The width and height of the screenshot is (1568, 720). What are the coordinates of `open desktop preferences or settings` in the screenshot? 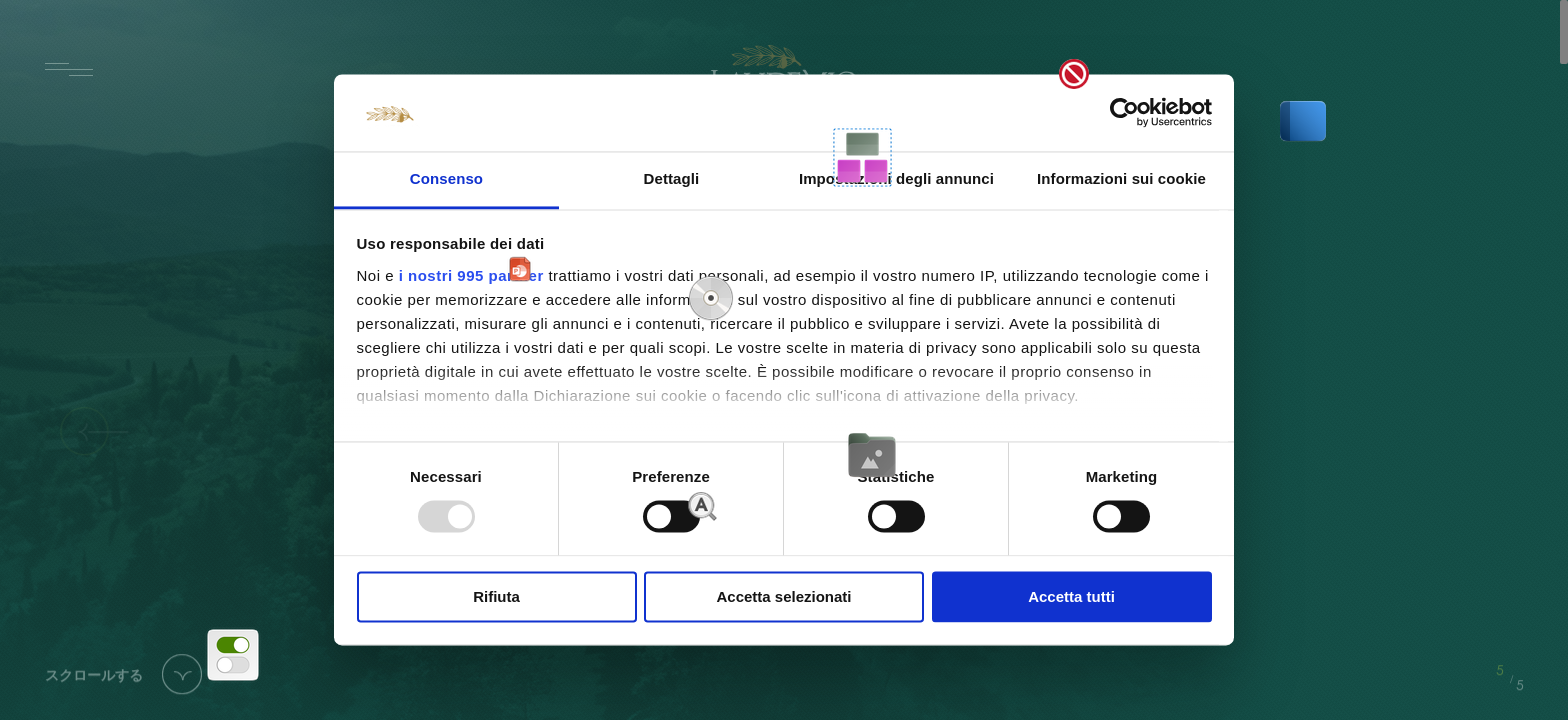 It's located at (233, 655).